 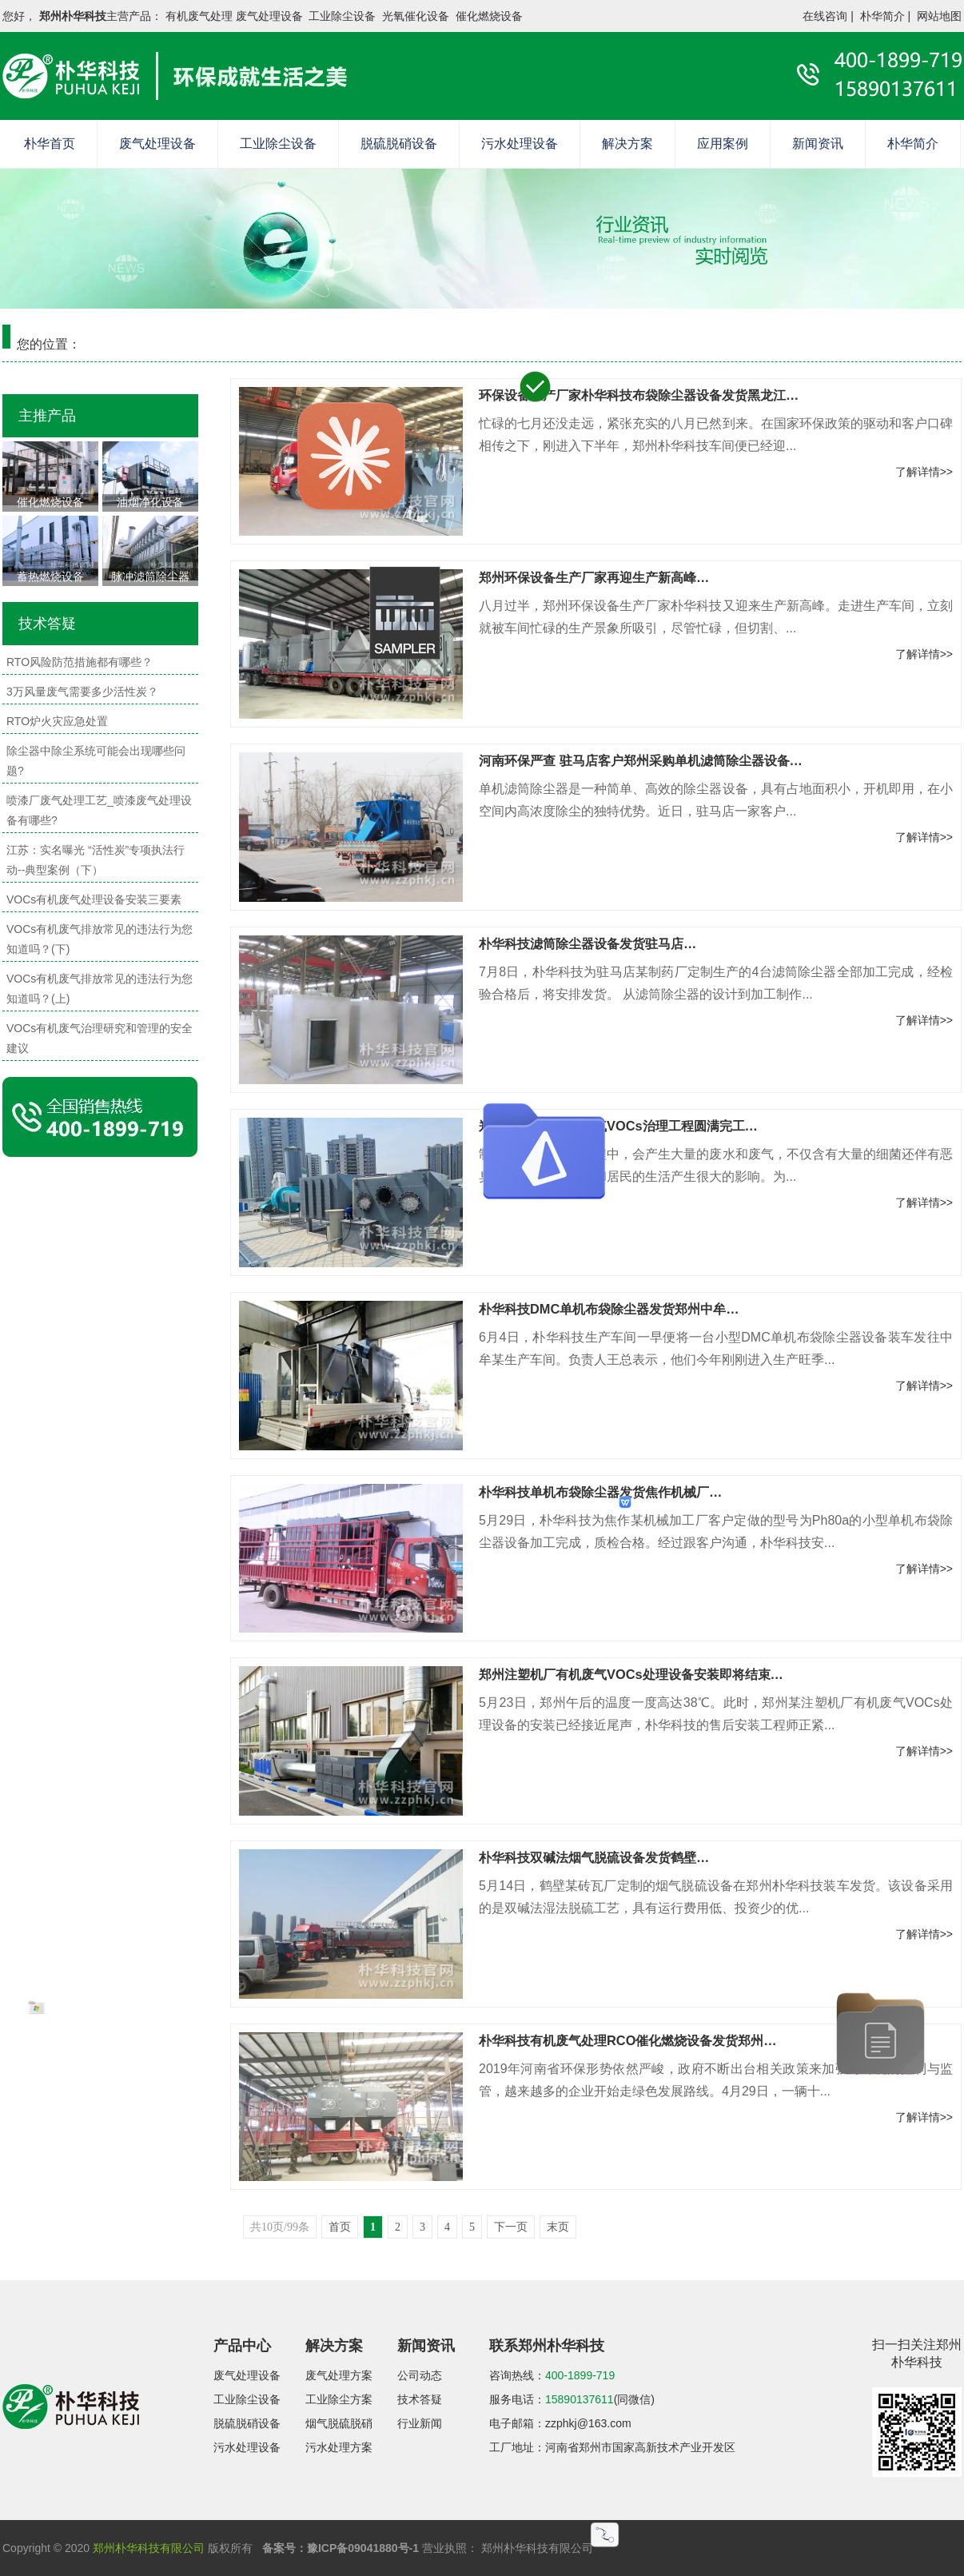 I want to click on open folder containing Prisma project files, so click(x=544, y=1154).